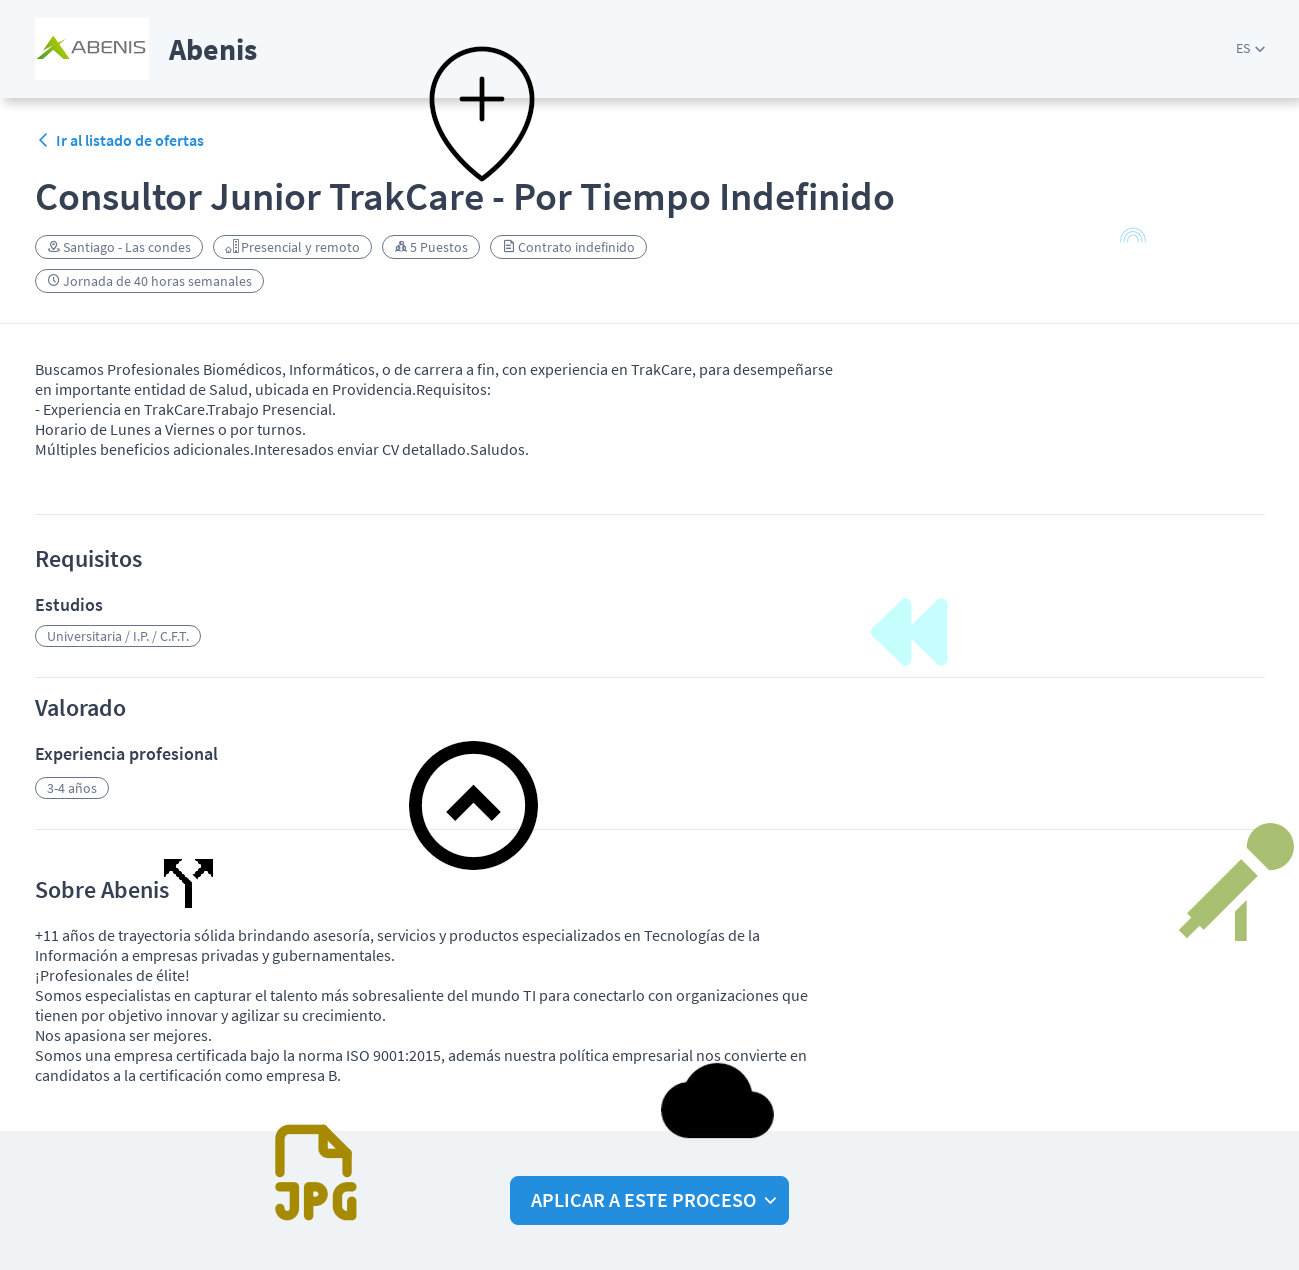 The width and height of the screenshot is (1299, 1270). What do you see at coordinates (914, 632) in the screenshot?
I see `skip to previous track` at bounding box center [914, 632].